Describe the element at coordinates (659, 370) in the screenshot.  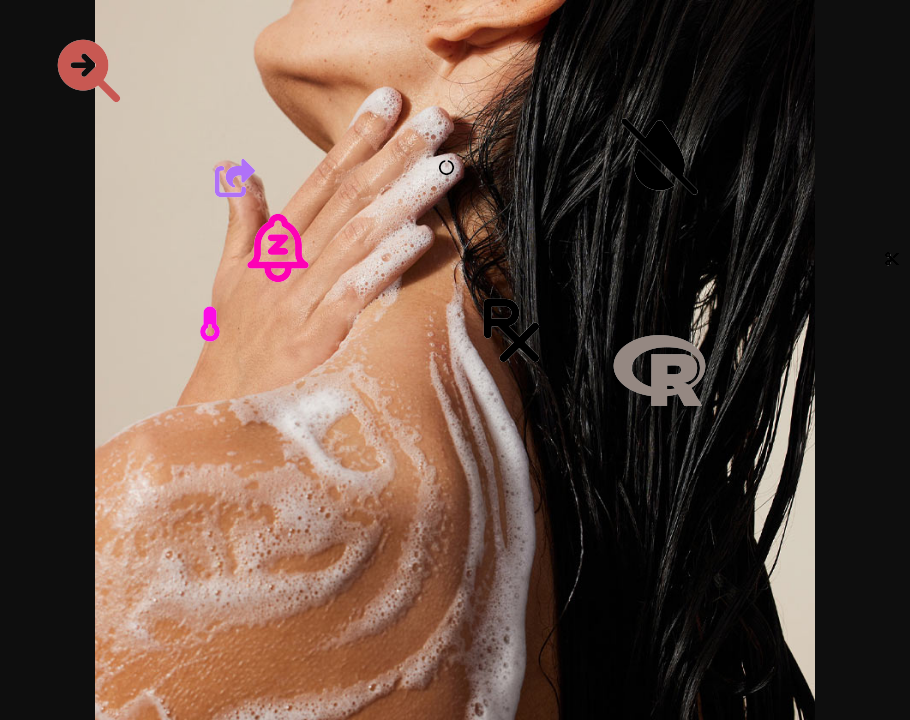
I see `R programming language logo` at that location.